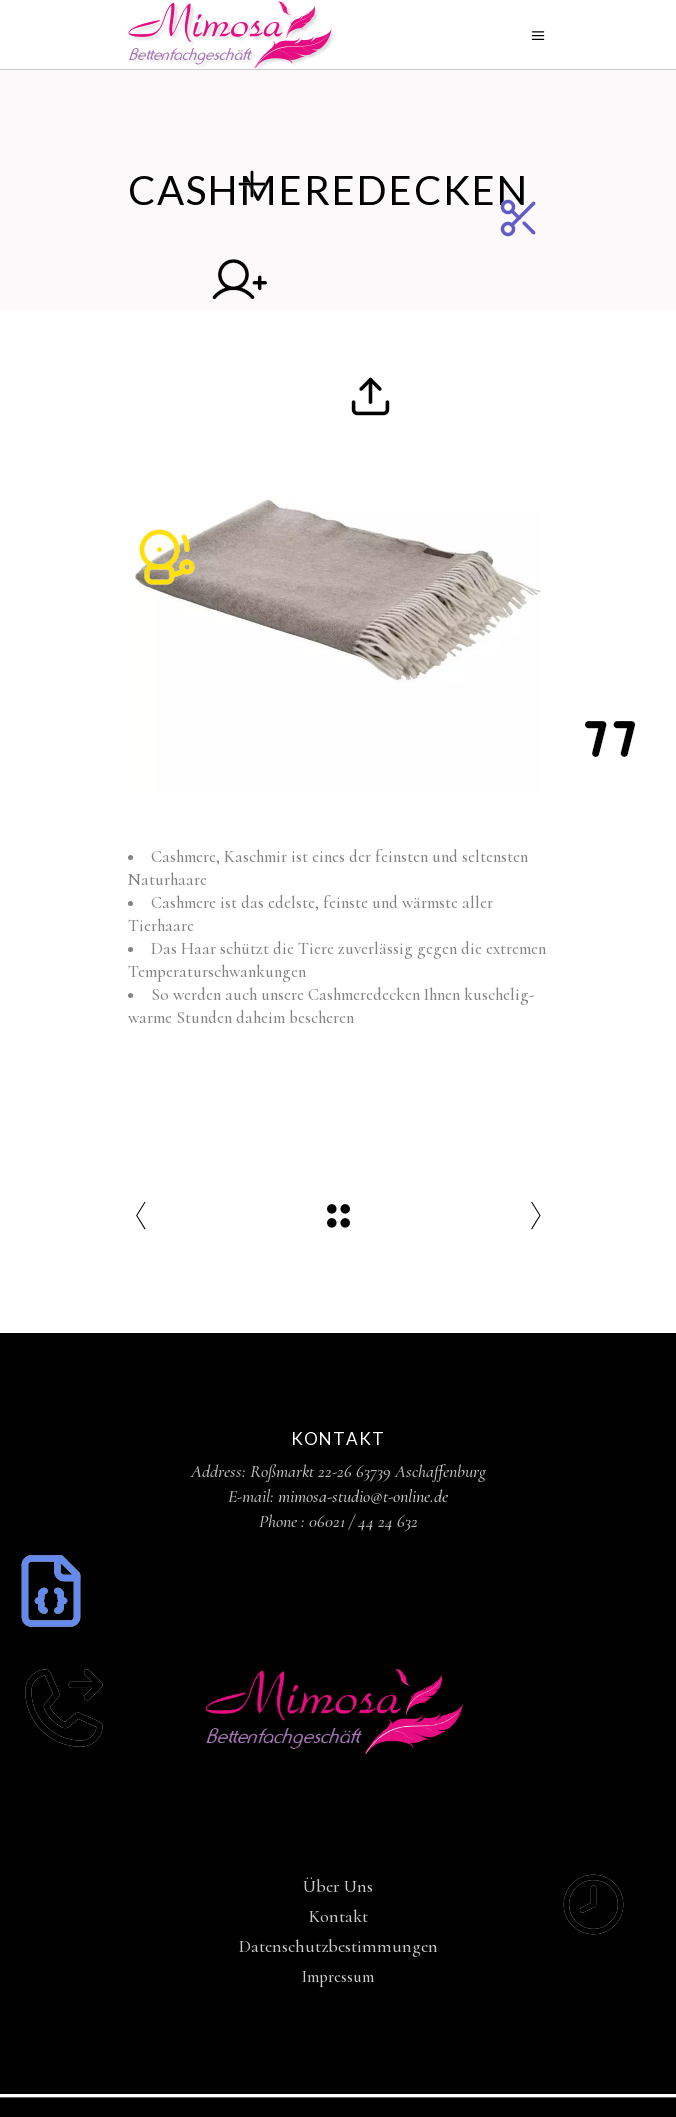  I want to click on transfer an active call, so click(65, 1706).